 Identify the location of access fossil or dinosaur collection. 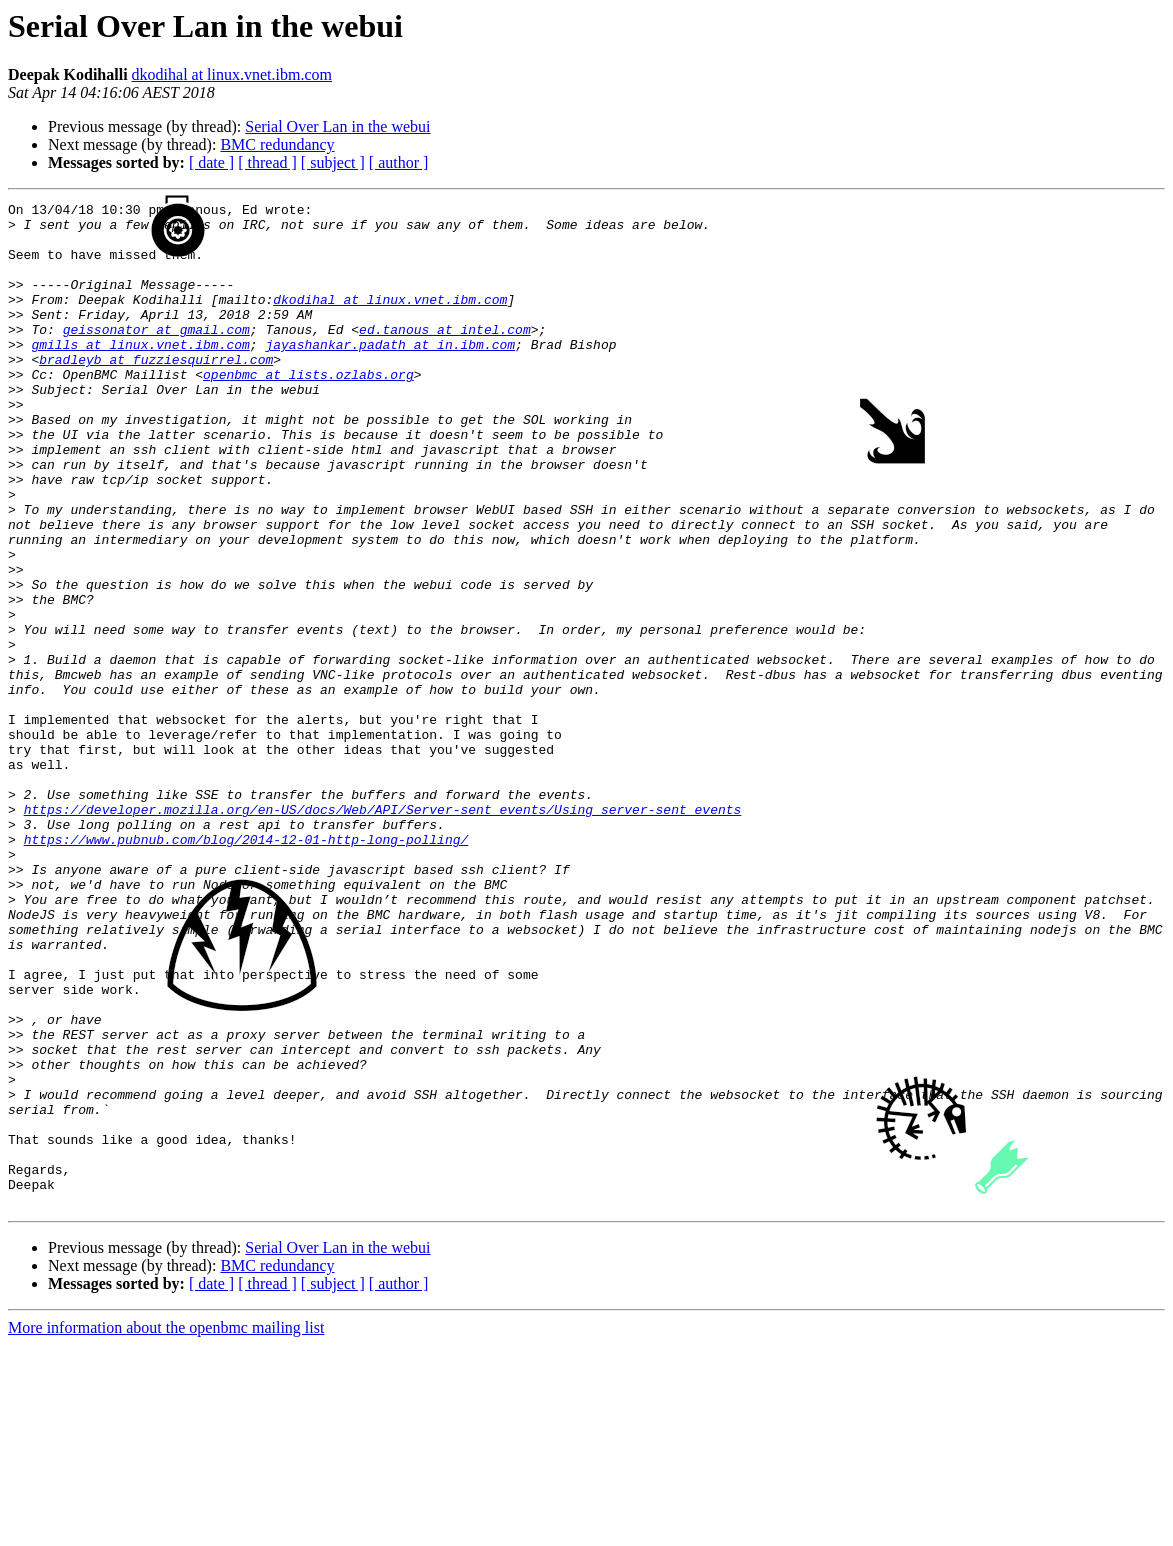
(921, 1119).